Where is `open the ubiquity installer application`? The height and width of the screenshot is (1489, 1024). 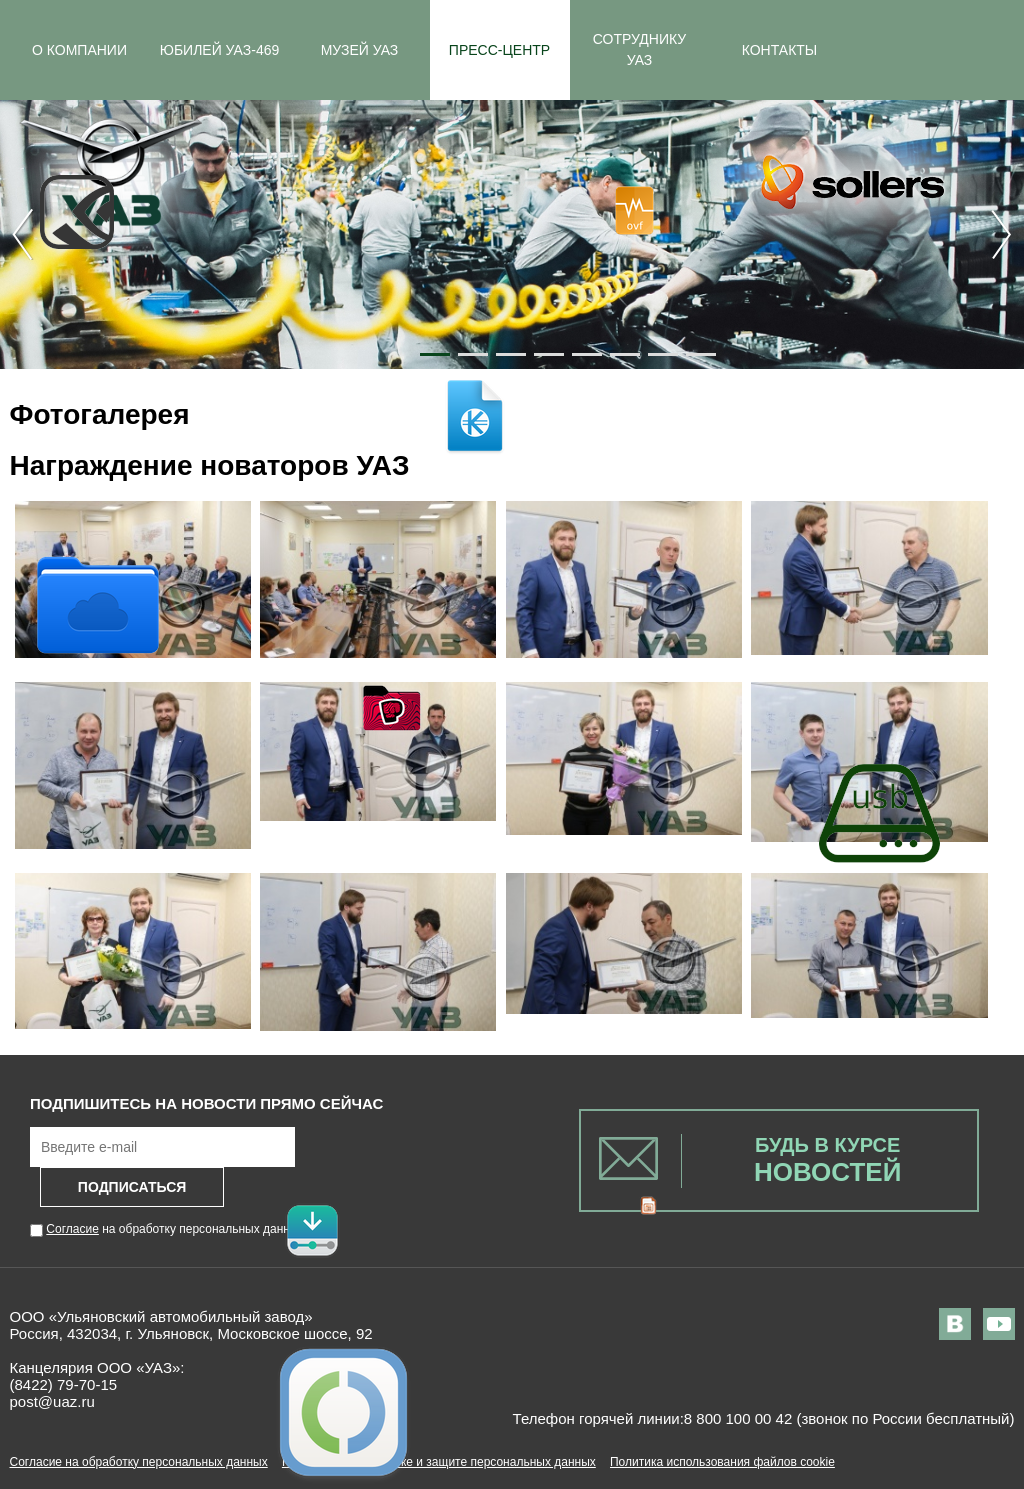 open the ubiquity installer application is located at coordinates (312, 1230).